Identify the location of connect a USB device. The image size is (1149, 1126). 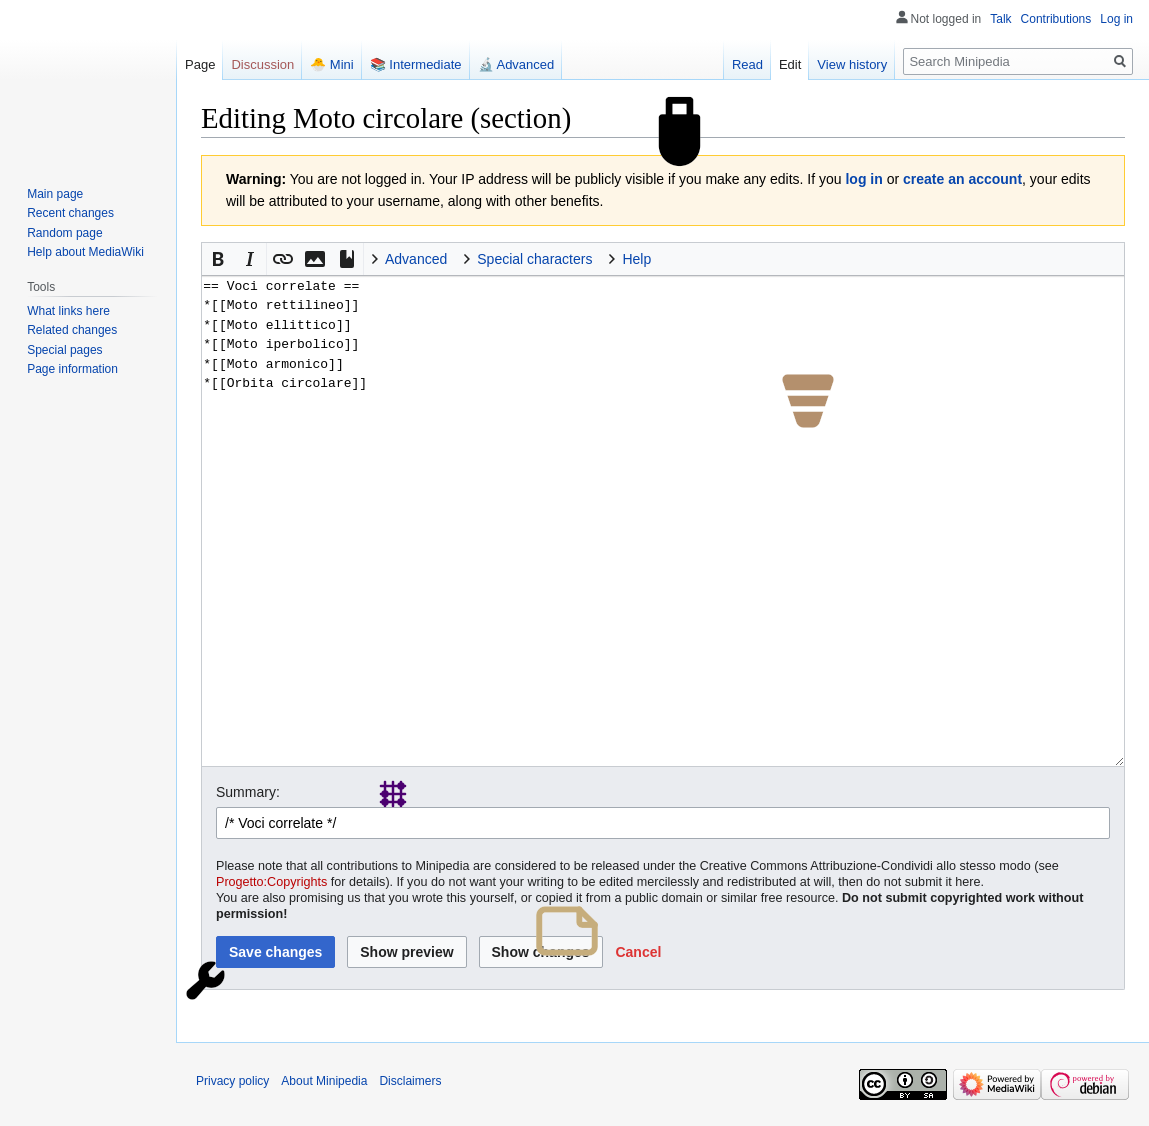
(679, 131).